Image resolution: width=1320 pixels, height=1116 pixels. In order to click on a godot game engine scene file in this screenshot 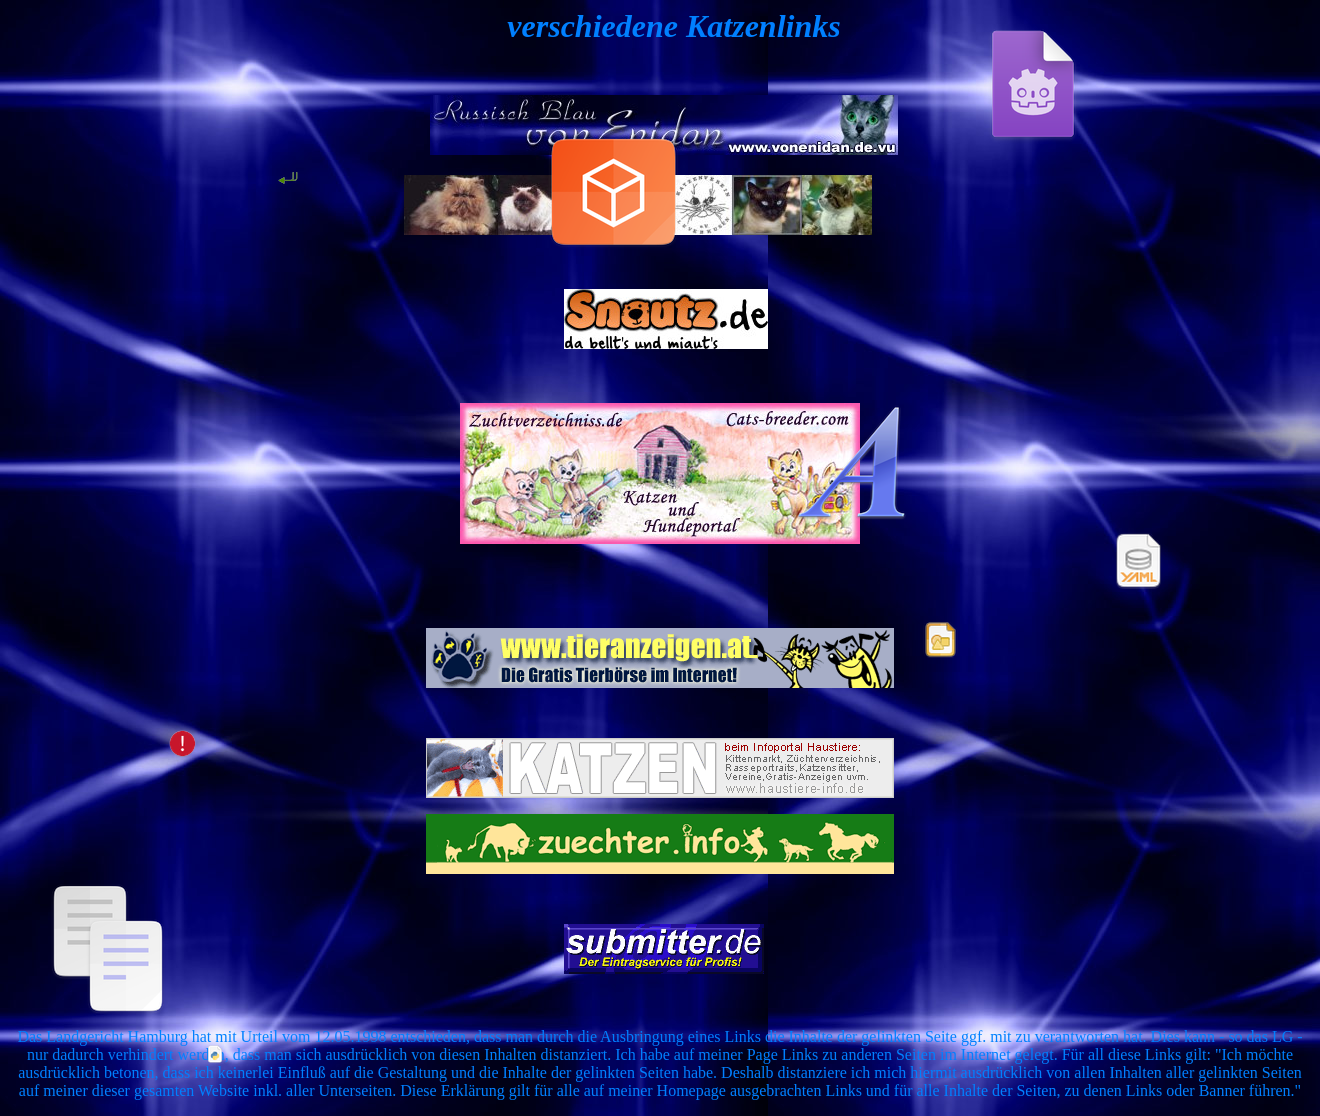, I will do `click(1033, 86)`.